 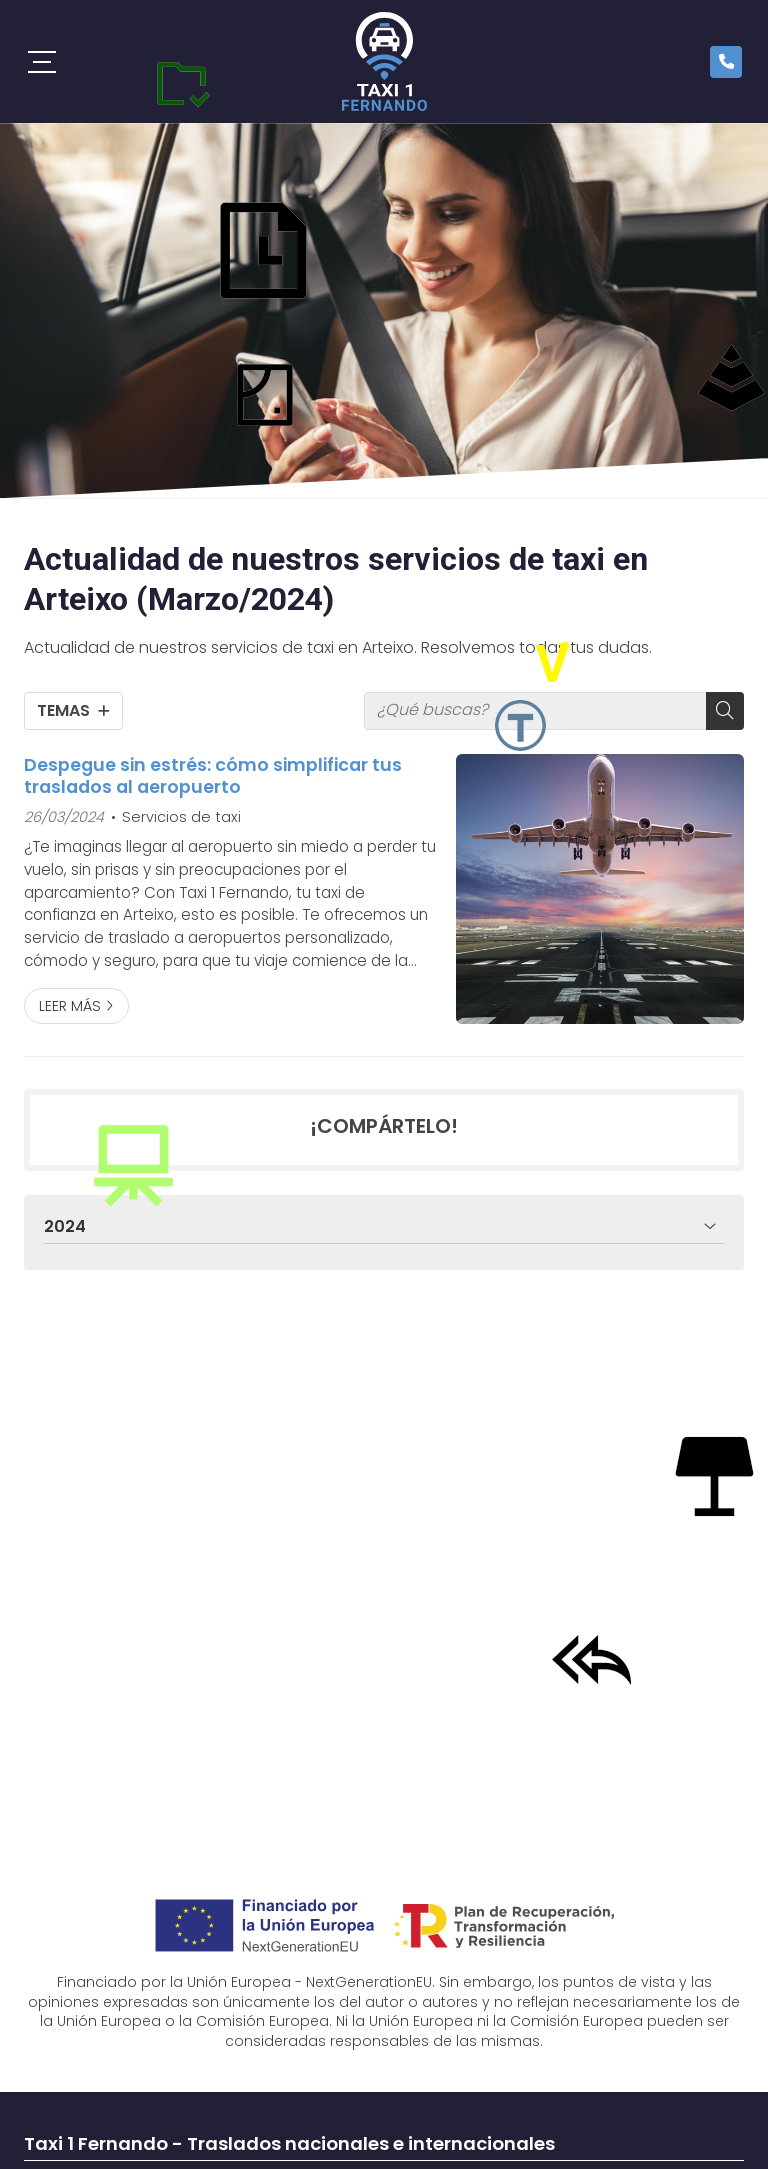 What do you see at coordinates (265, 395) in the screenshot?
I see `access local storage or hard drive` at bounding box center [265, 395].